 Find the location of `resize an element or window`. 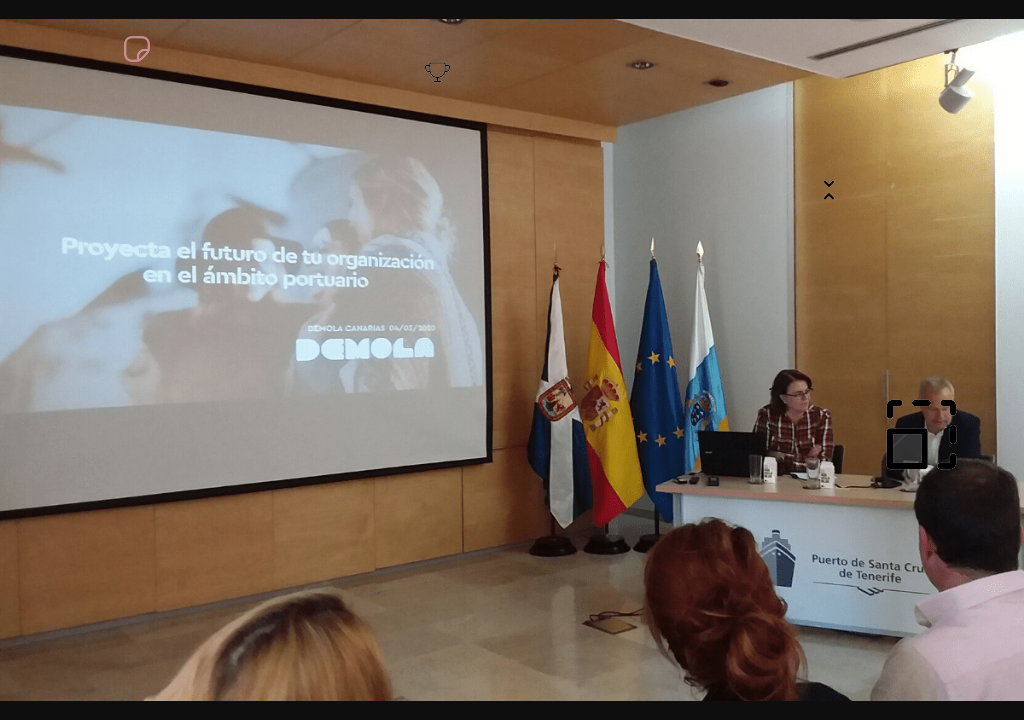

resize an element or window is located at coordinates (921, 434).